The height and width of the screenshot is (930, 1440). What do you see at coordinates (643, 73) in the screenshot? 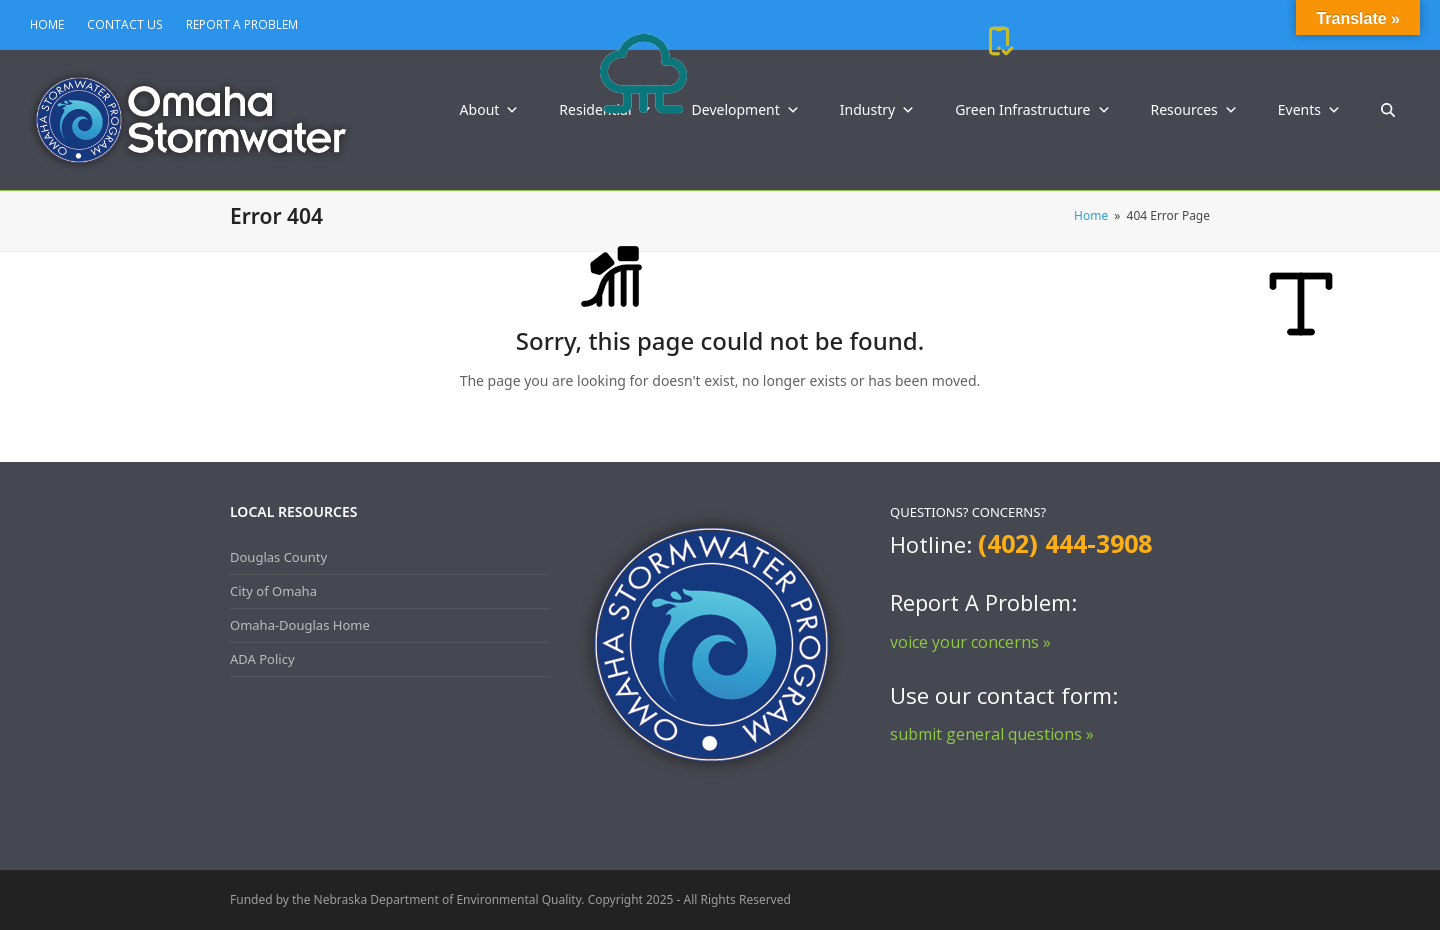
I see `access cloud computing services` at bounding box center [643, 73].